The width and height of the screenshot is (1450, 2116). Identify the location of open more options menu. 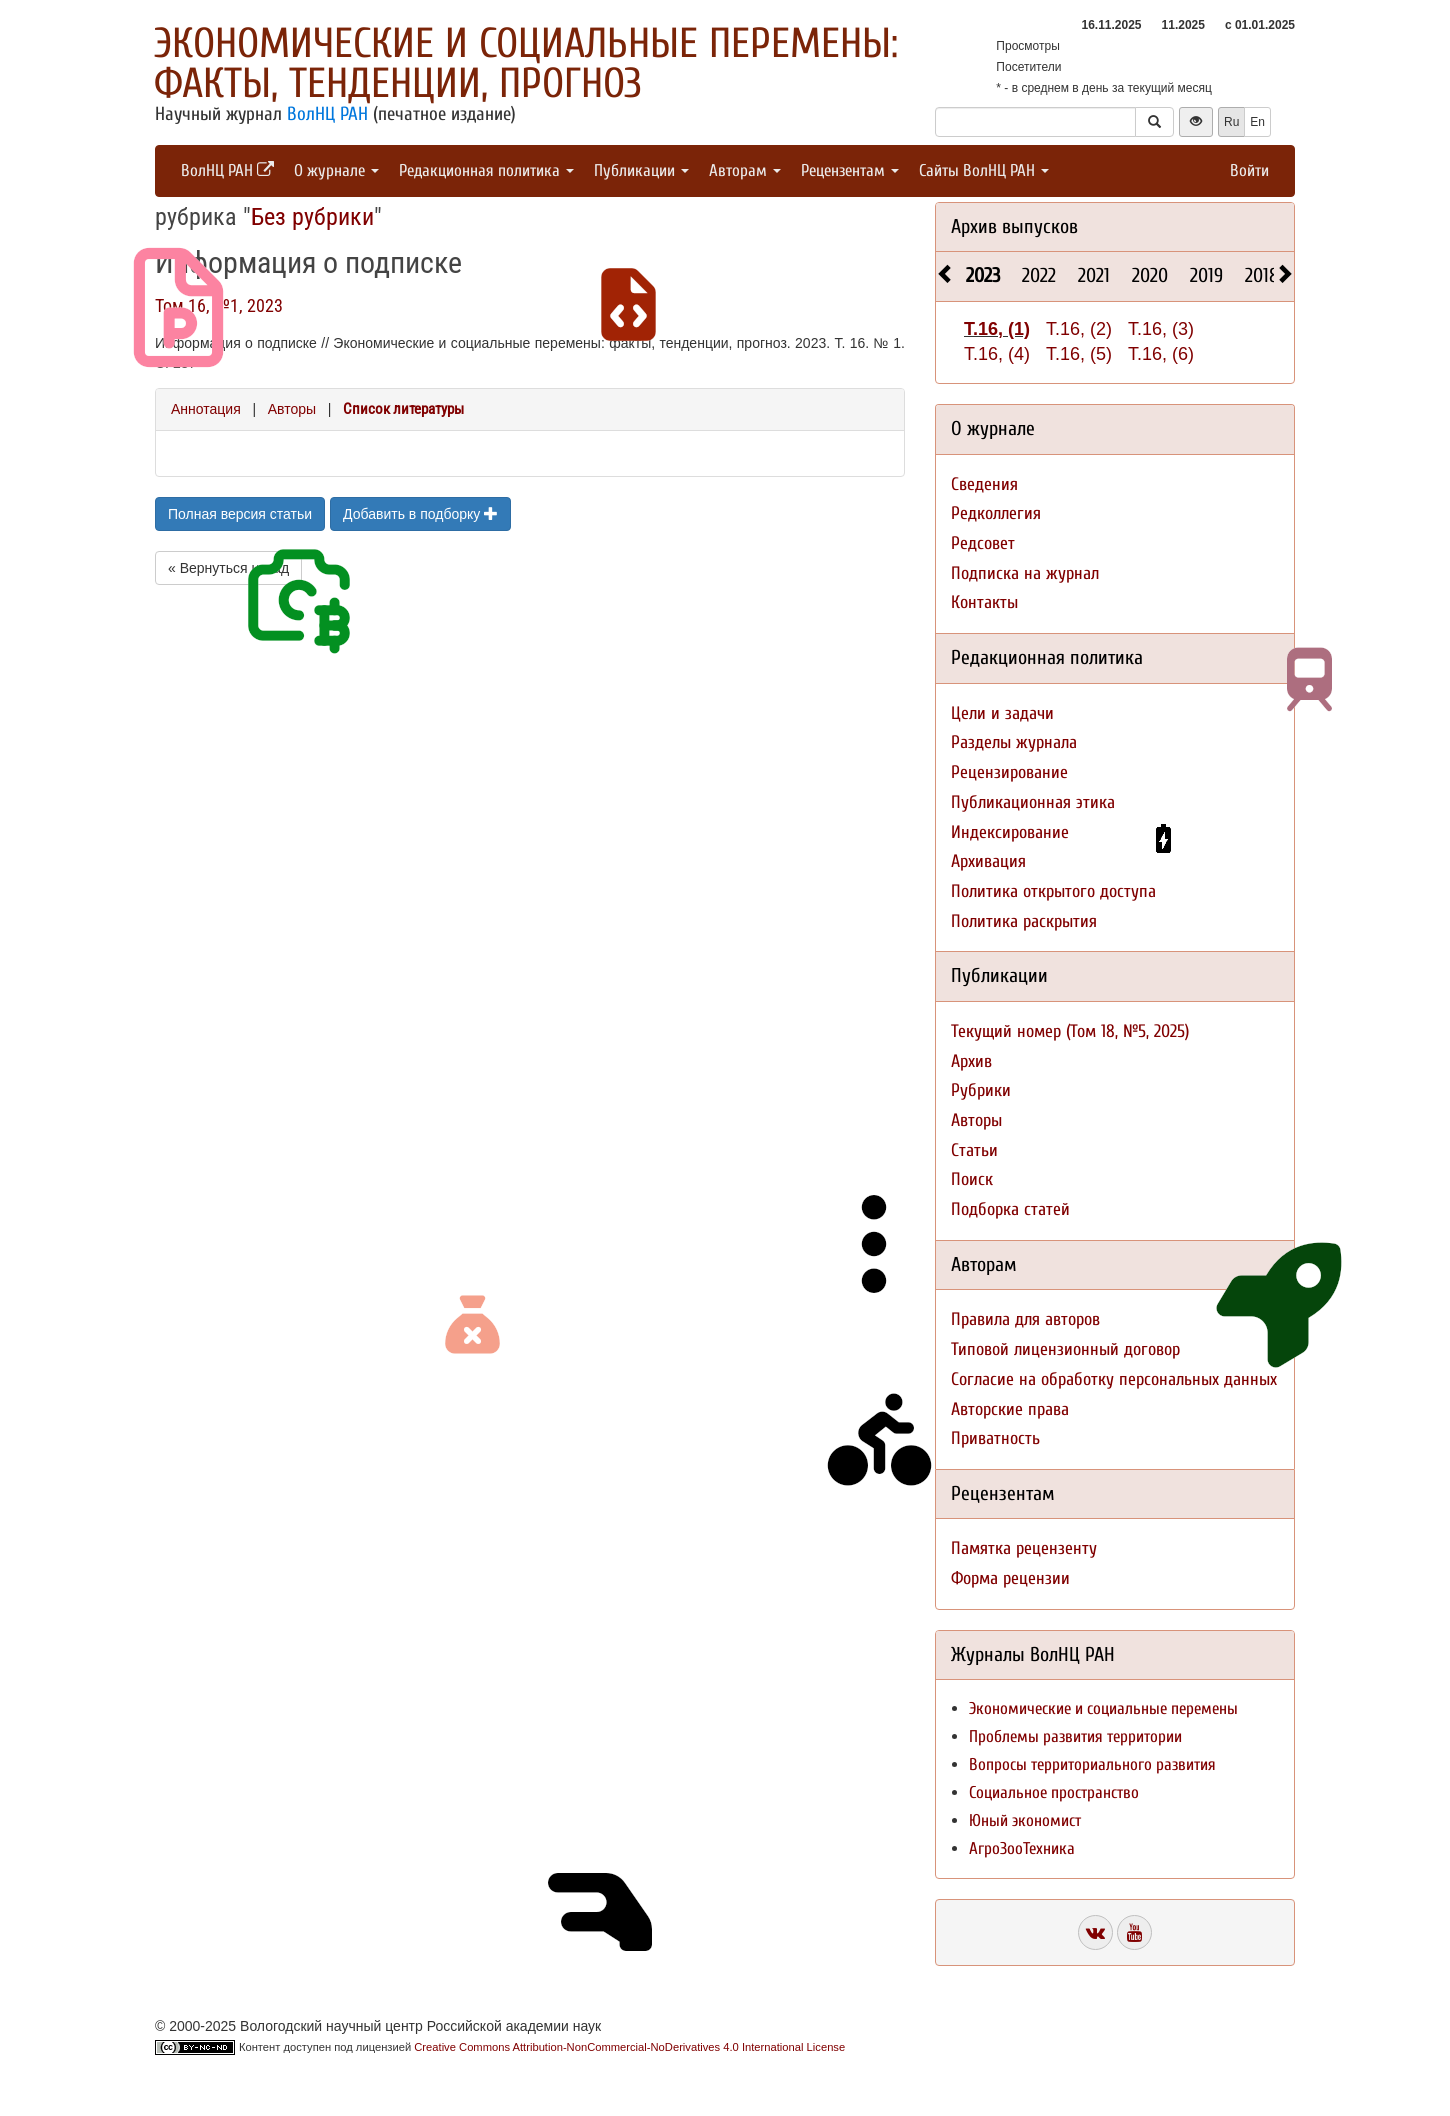
(874, 1244).